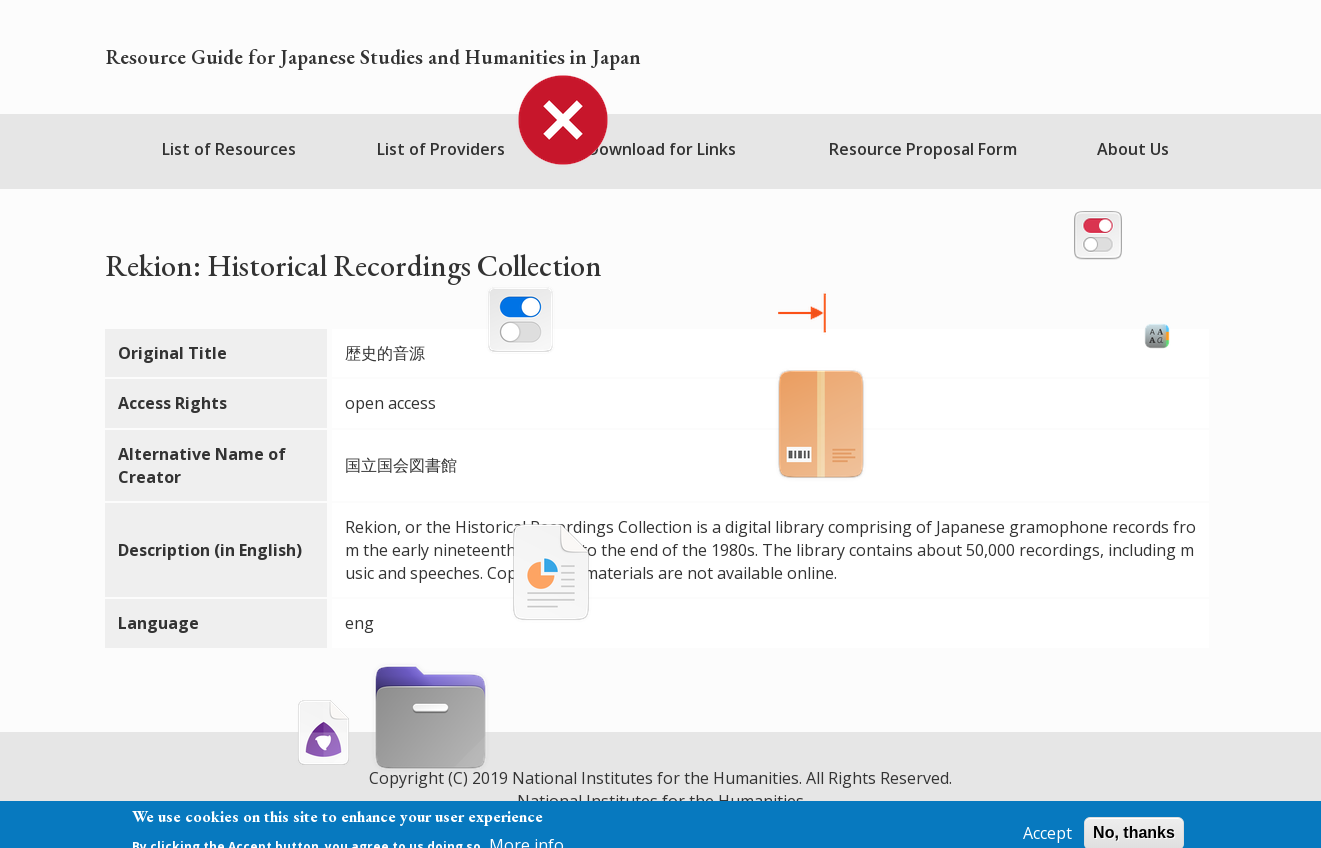  I want to click on go to the last item or page, so click(802, 313).